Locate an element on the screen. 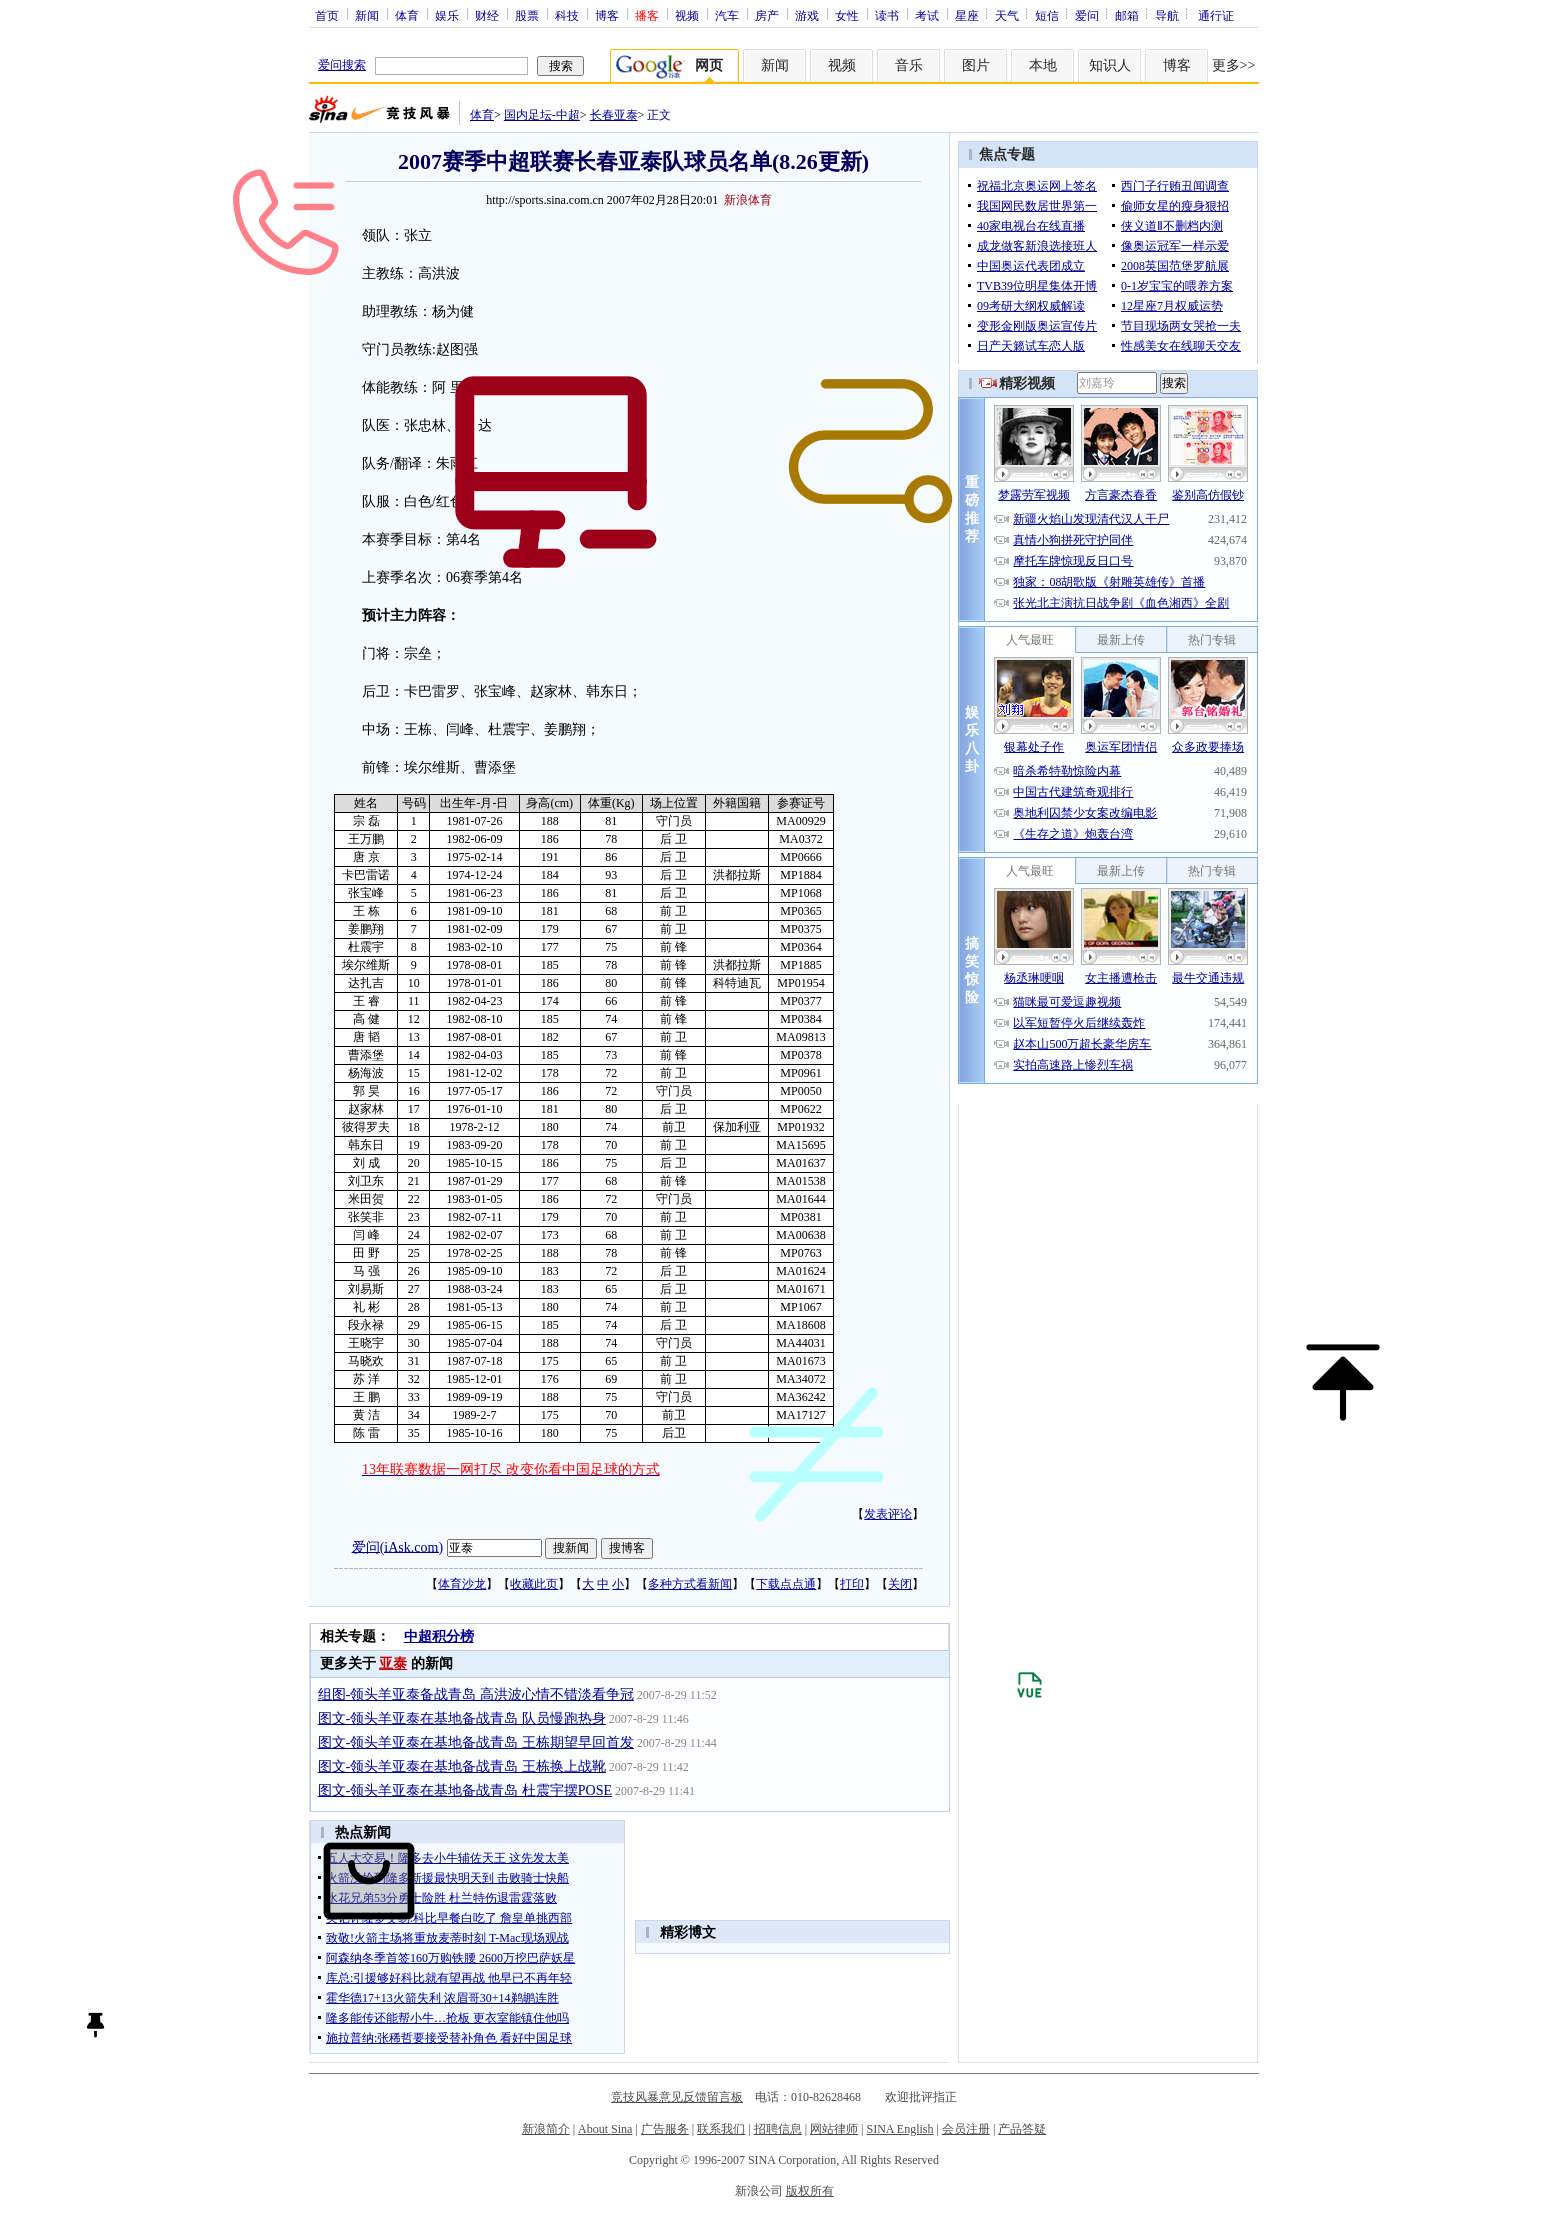 This screenshot has height=2215, width=1568. view call log or phone history is located at coordinates (288, 220).